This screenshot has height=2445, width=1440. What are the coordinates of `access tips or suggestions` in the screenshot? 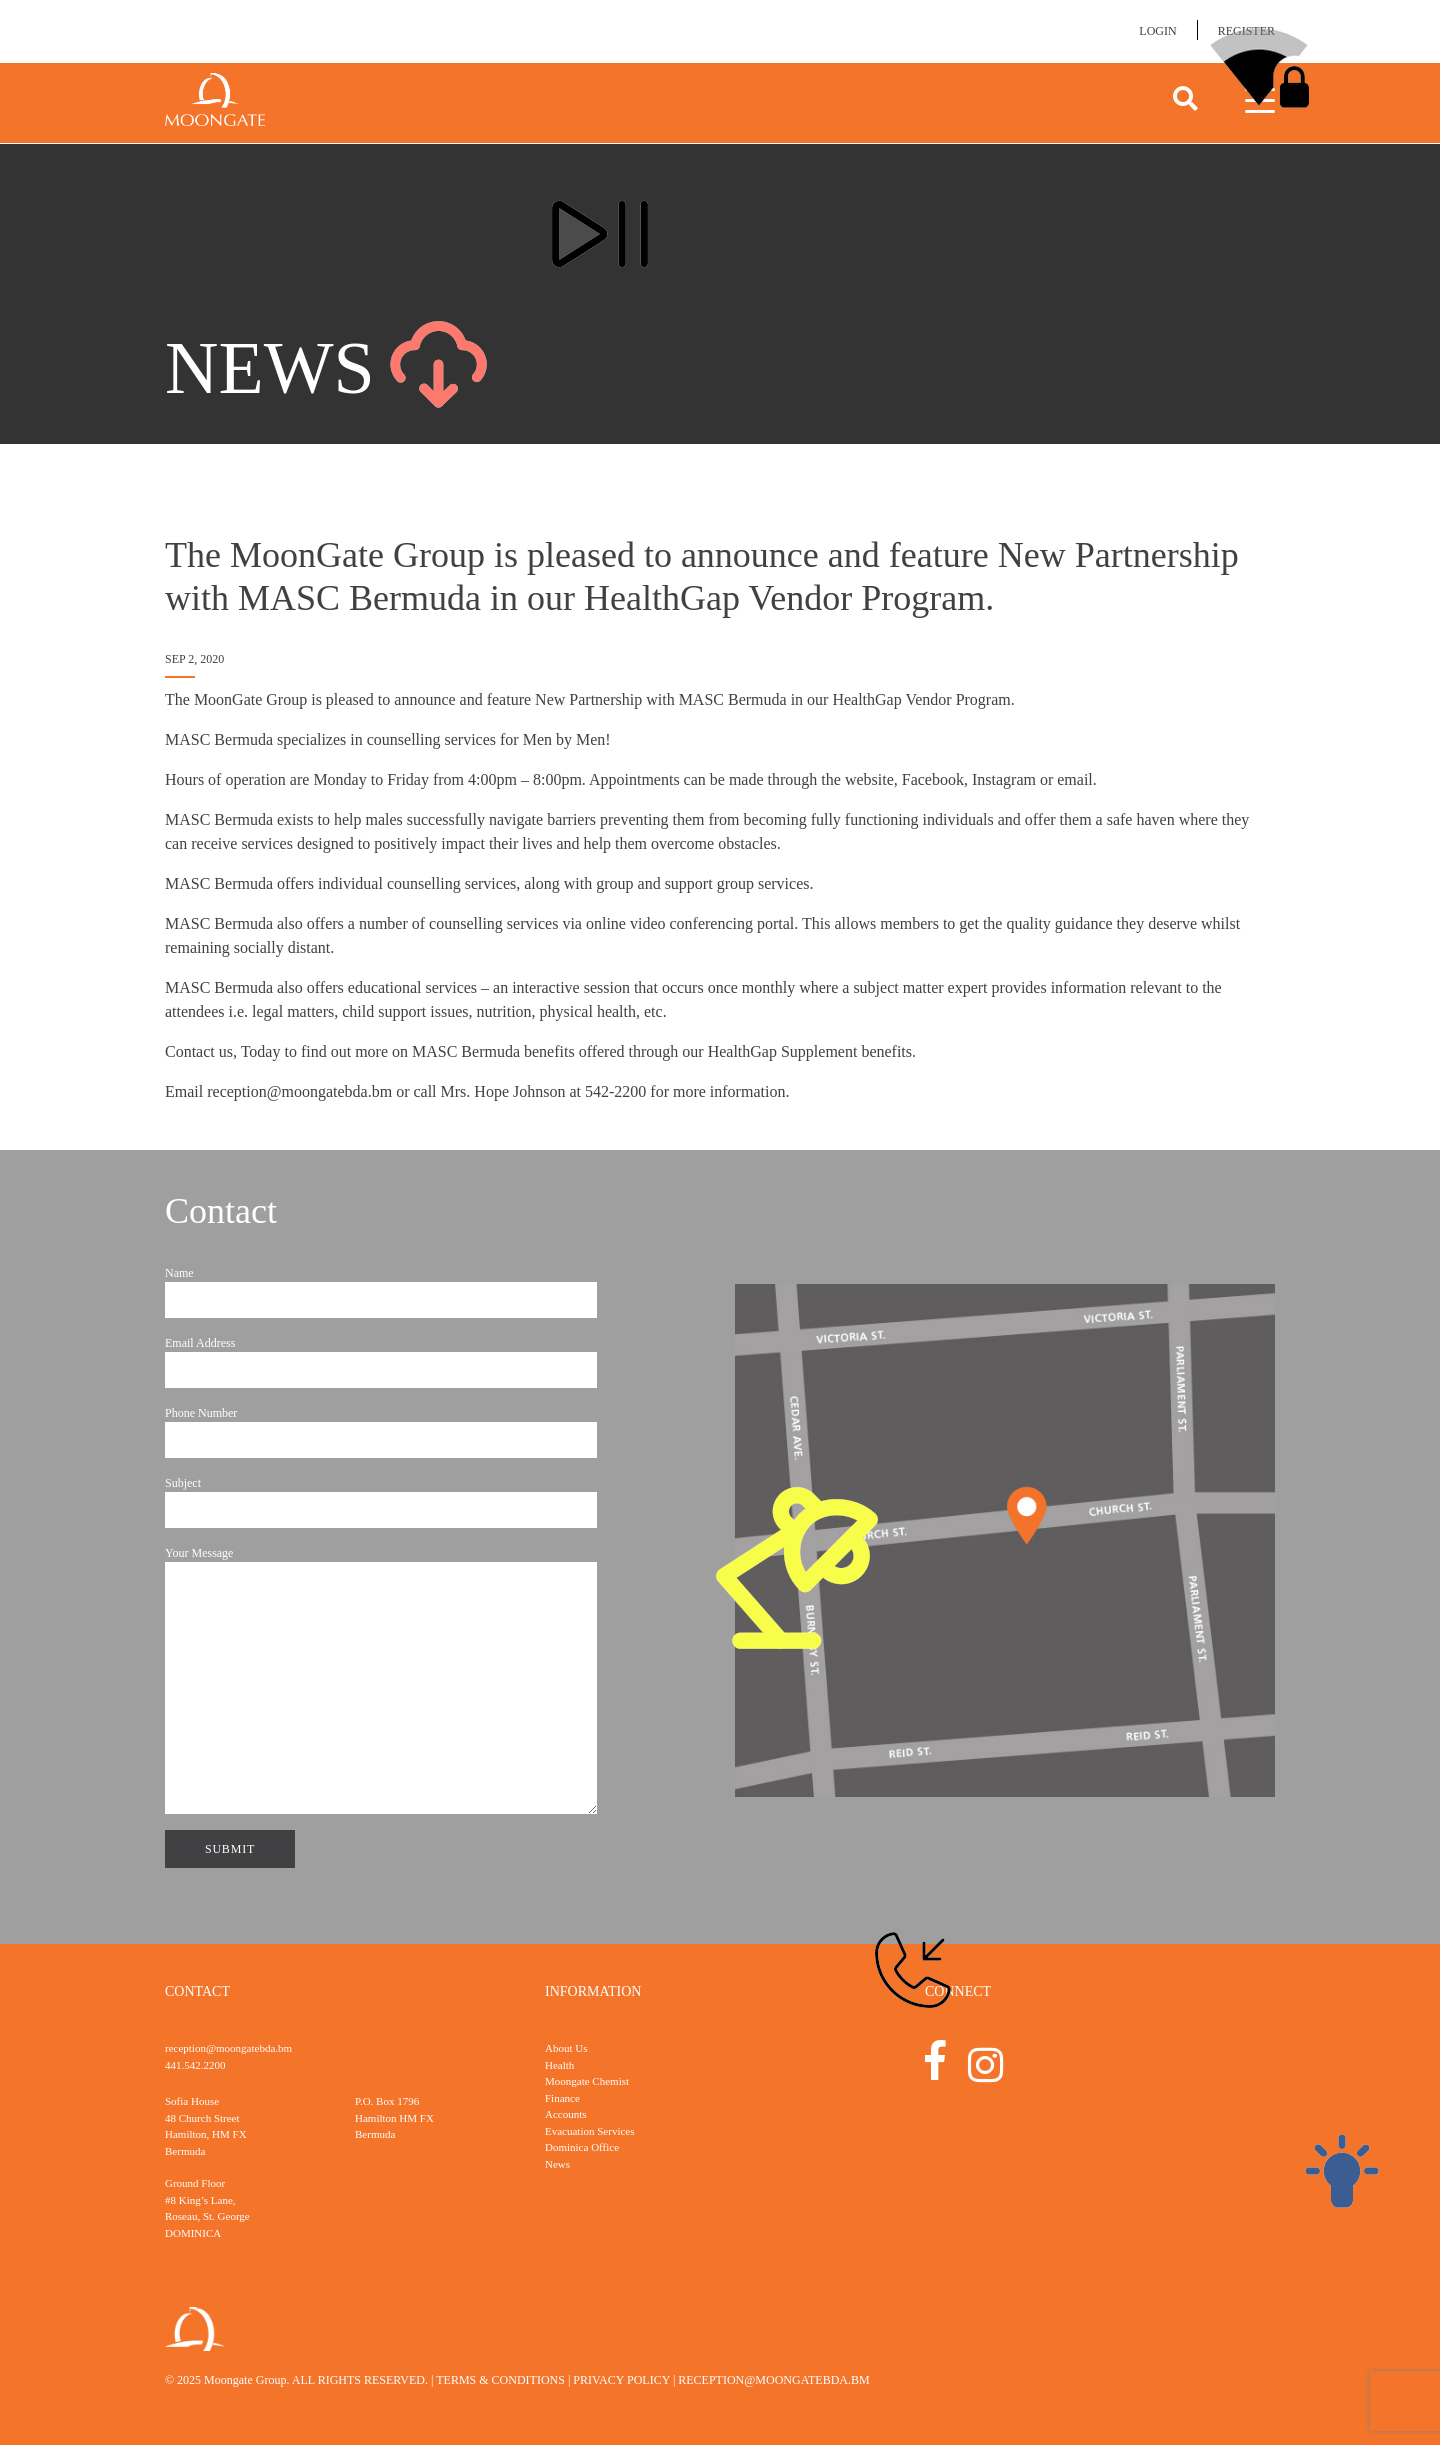 It's located at (1342, 2171).